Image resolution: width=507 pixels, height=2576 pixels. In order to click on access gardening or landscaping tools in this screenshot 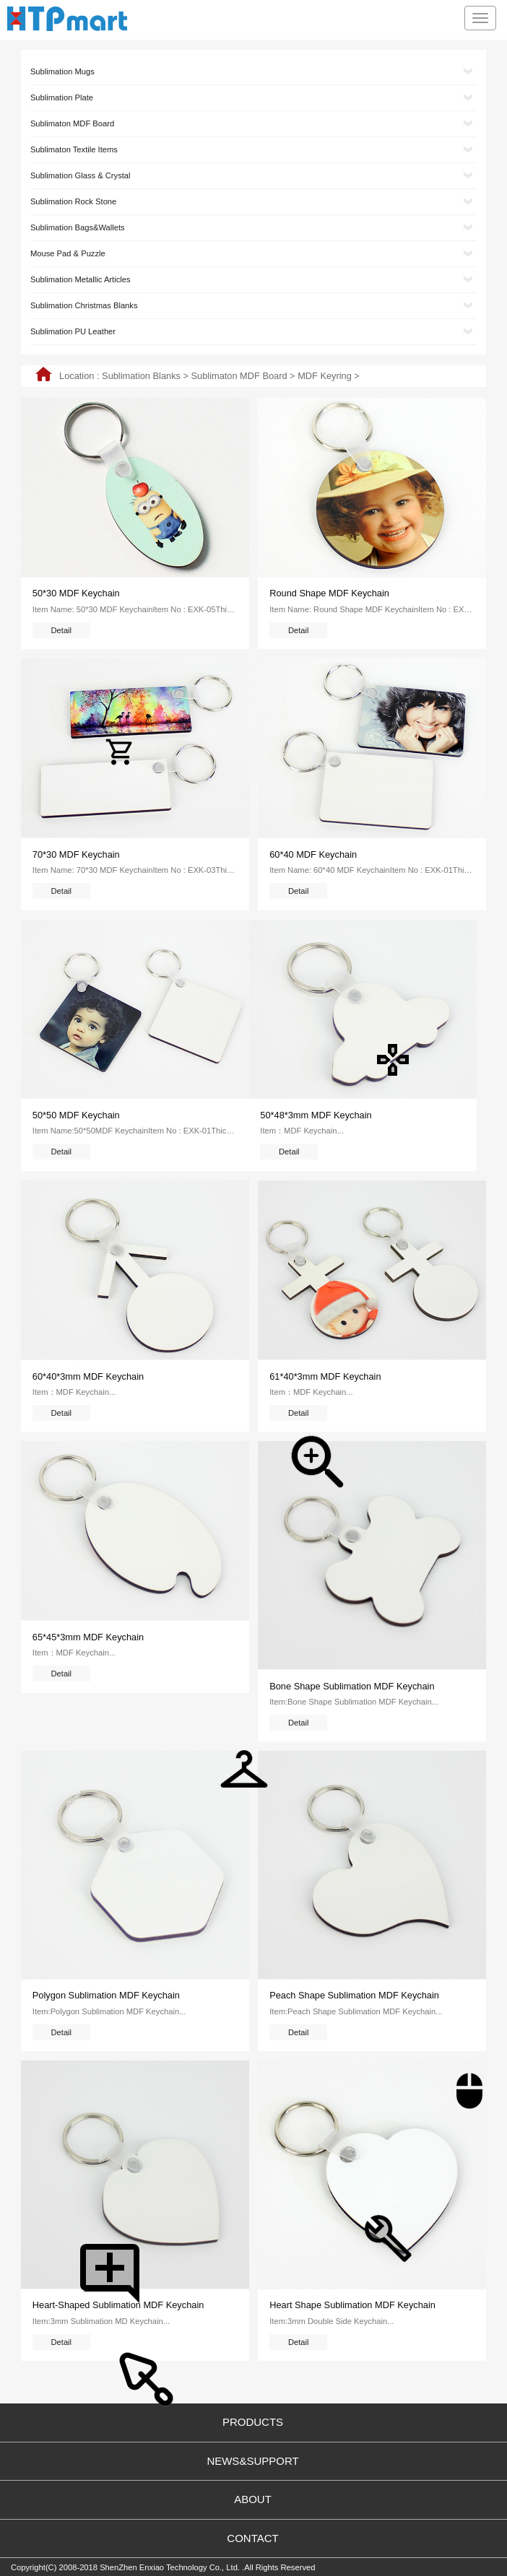, I will do `click(146, 2379)`.